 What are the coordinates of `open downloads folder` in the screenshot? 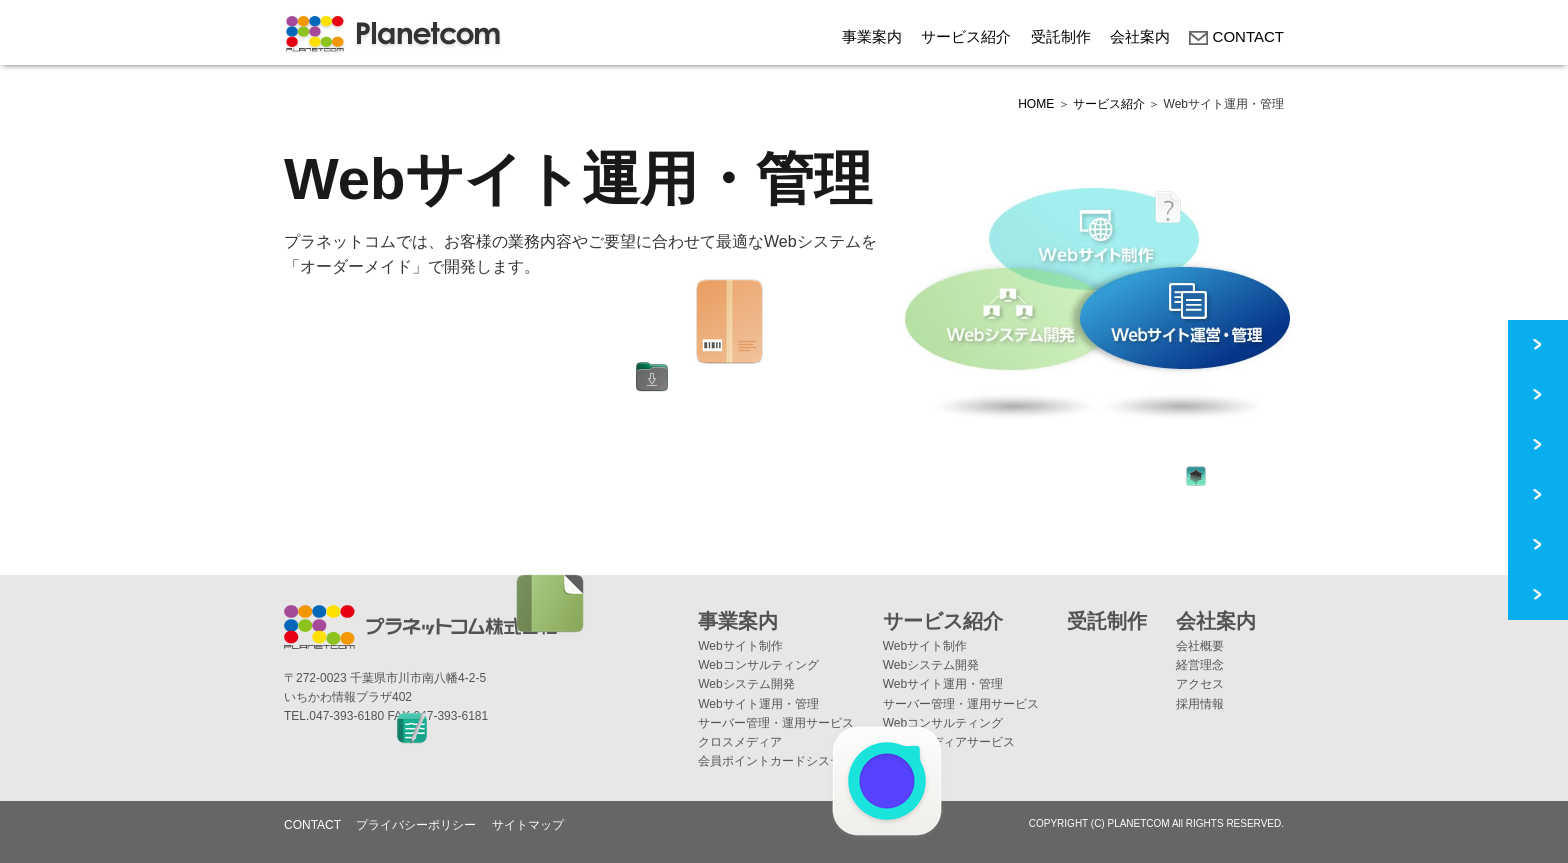 It's located at (652, 376).